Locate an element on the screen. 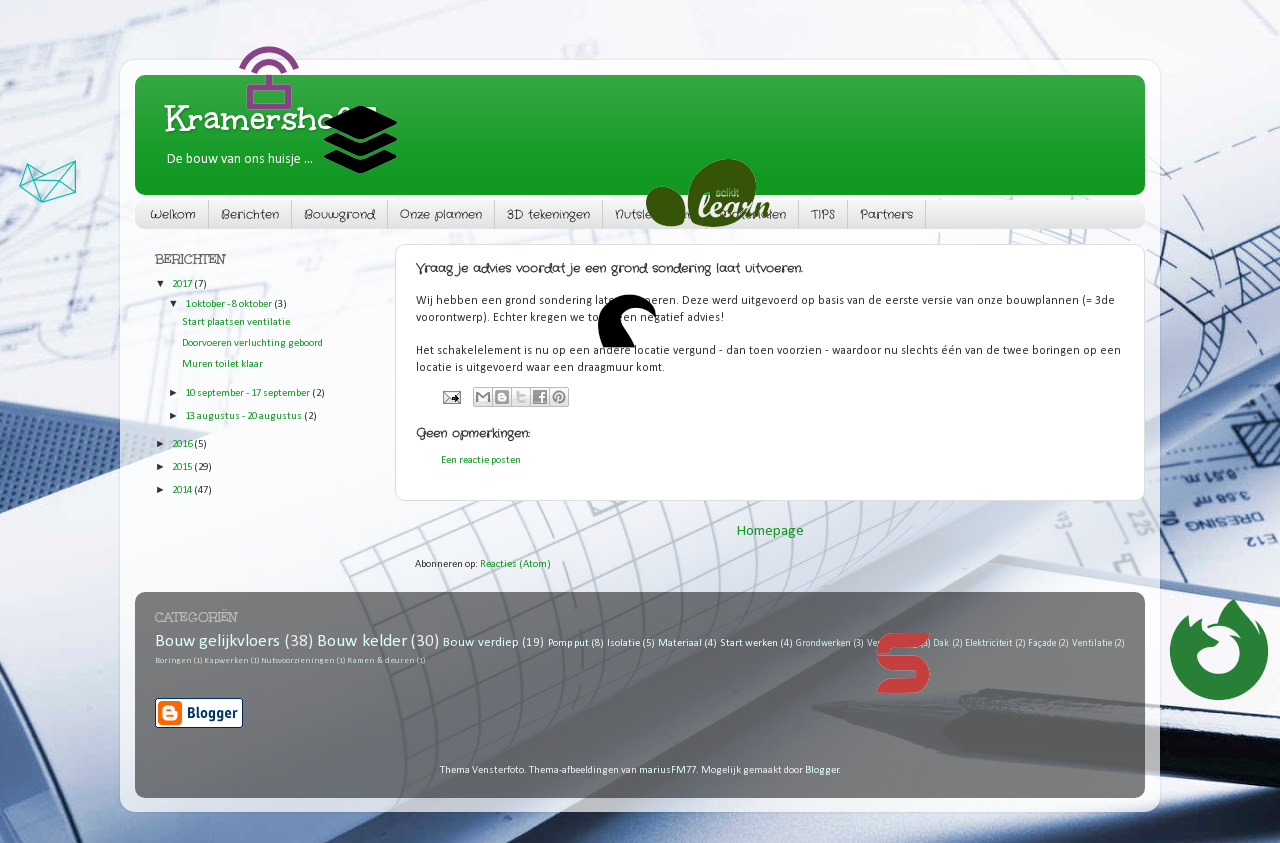 Image resolution: width=1280 pixels, height=843 pixels. scikit-learn machine learning library logo is located at coordinates (709, 193).